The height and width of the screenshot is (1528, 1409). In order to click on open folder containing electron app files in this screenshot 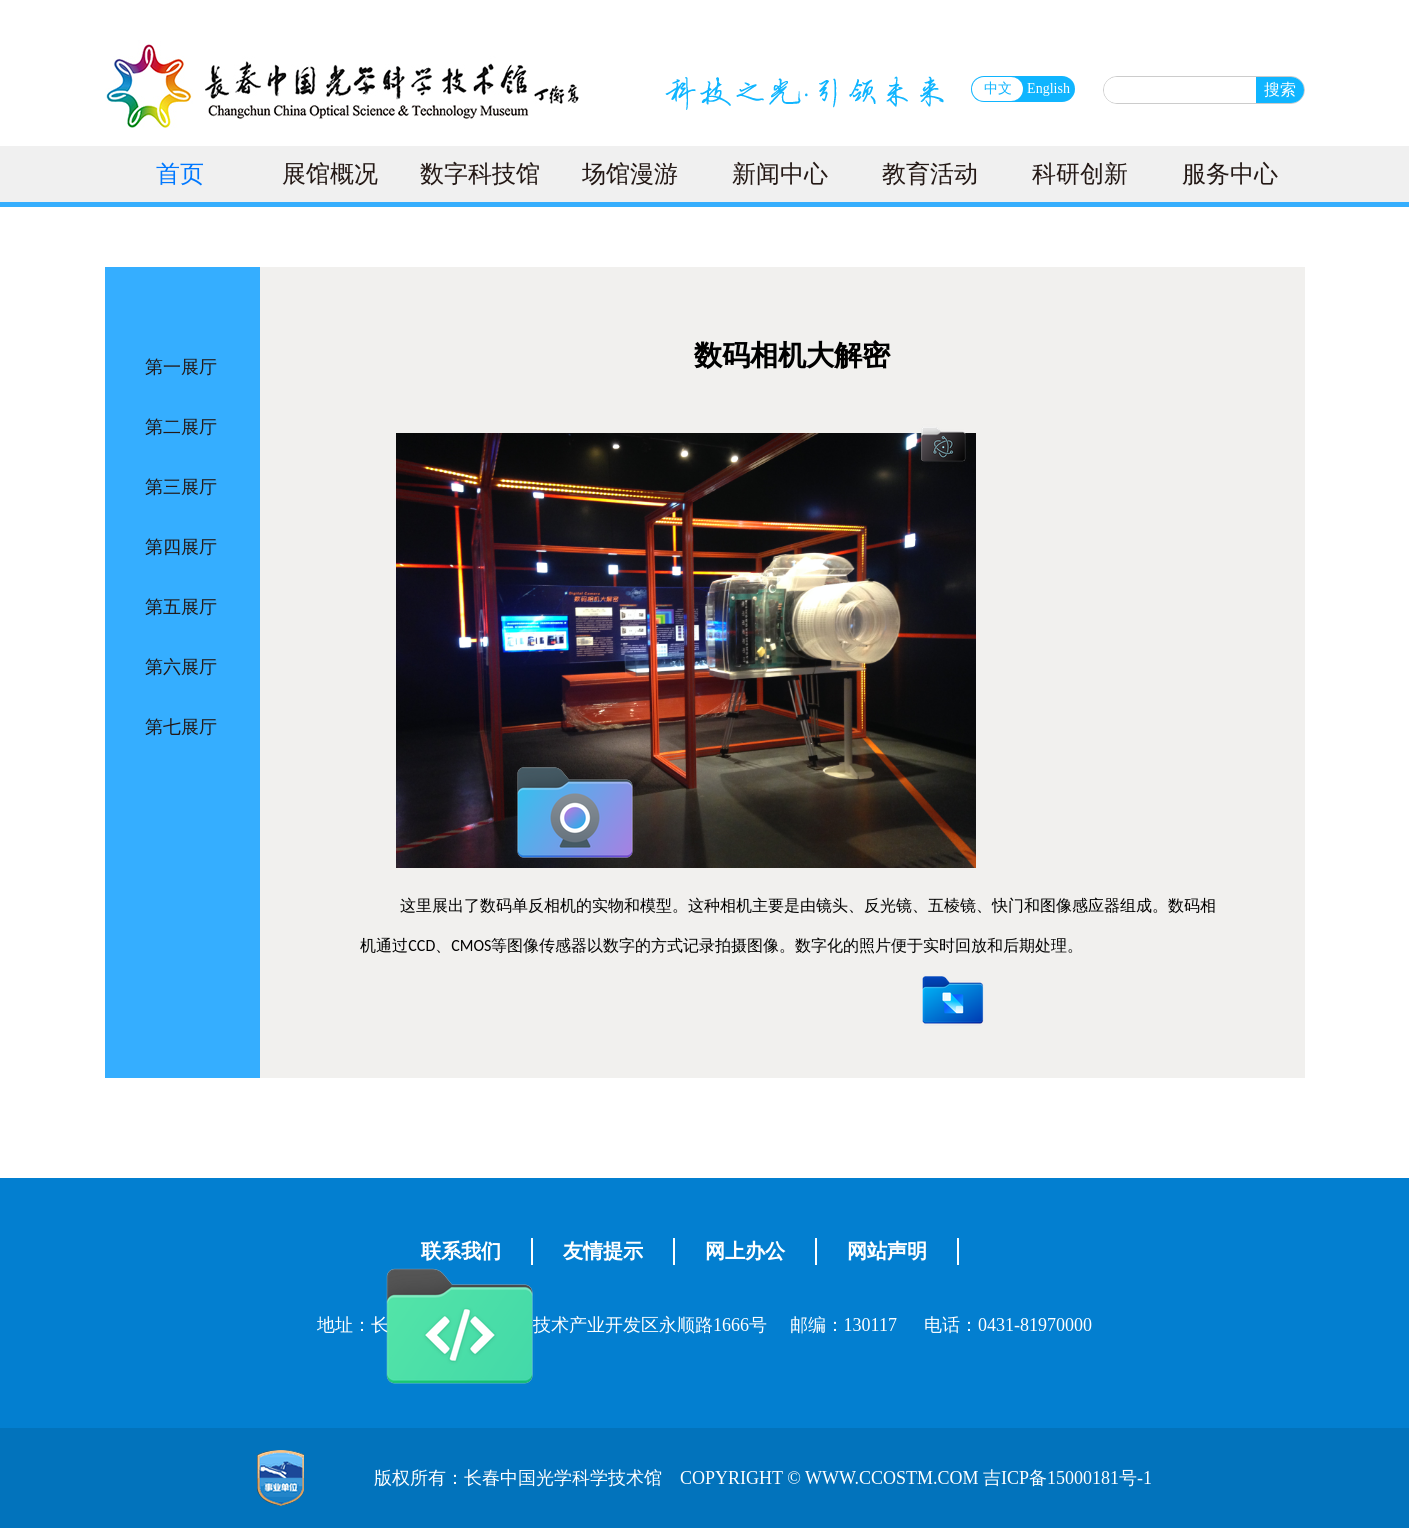, I will do `click(943, 445)`.